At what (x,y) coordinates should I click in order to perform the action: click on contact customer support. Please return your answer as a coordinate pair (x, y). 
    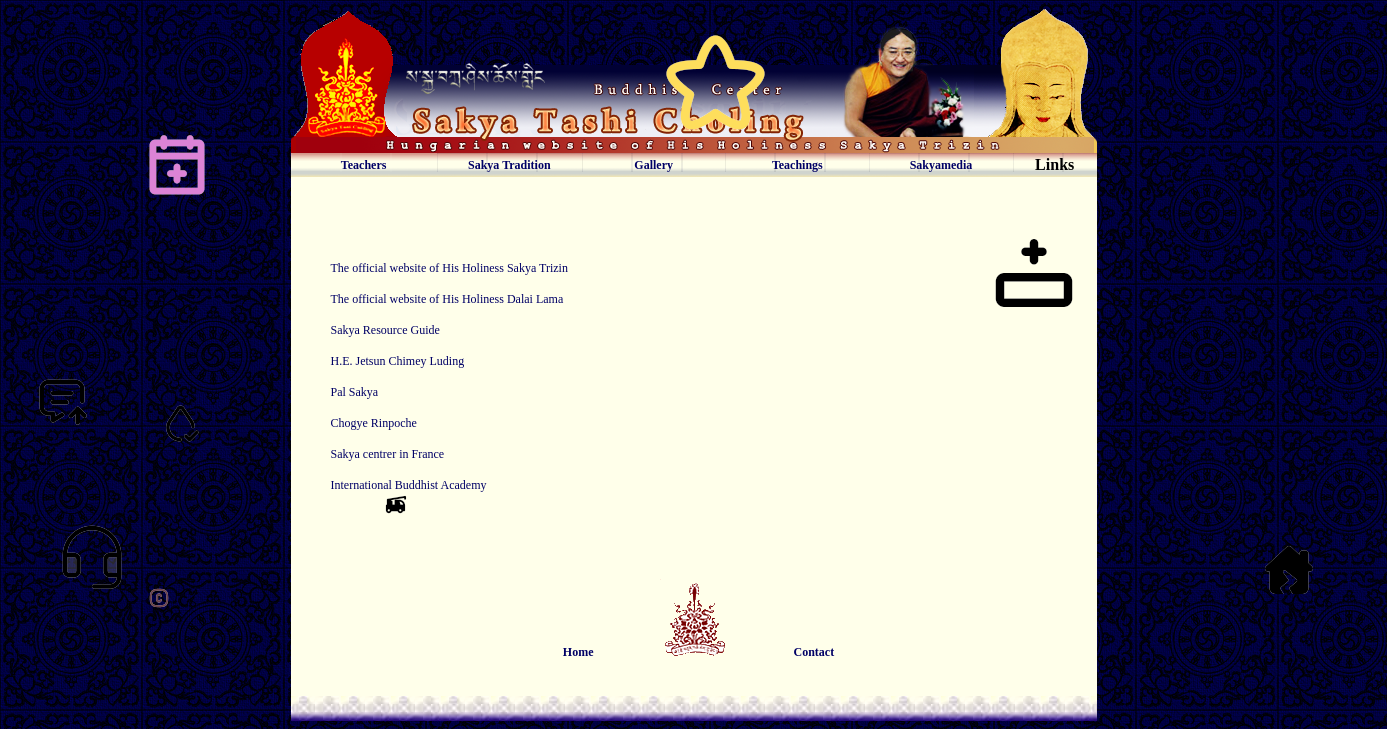
    Looking at the image, I should click on (92, 555).